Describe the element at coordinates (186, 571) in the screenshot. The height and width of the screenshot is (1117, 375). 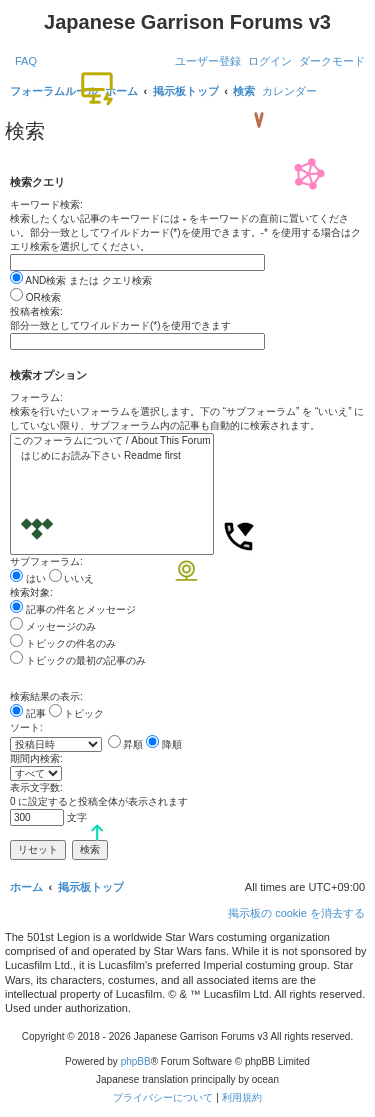
I see `access webcam or camera settings` at that location.